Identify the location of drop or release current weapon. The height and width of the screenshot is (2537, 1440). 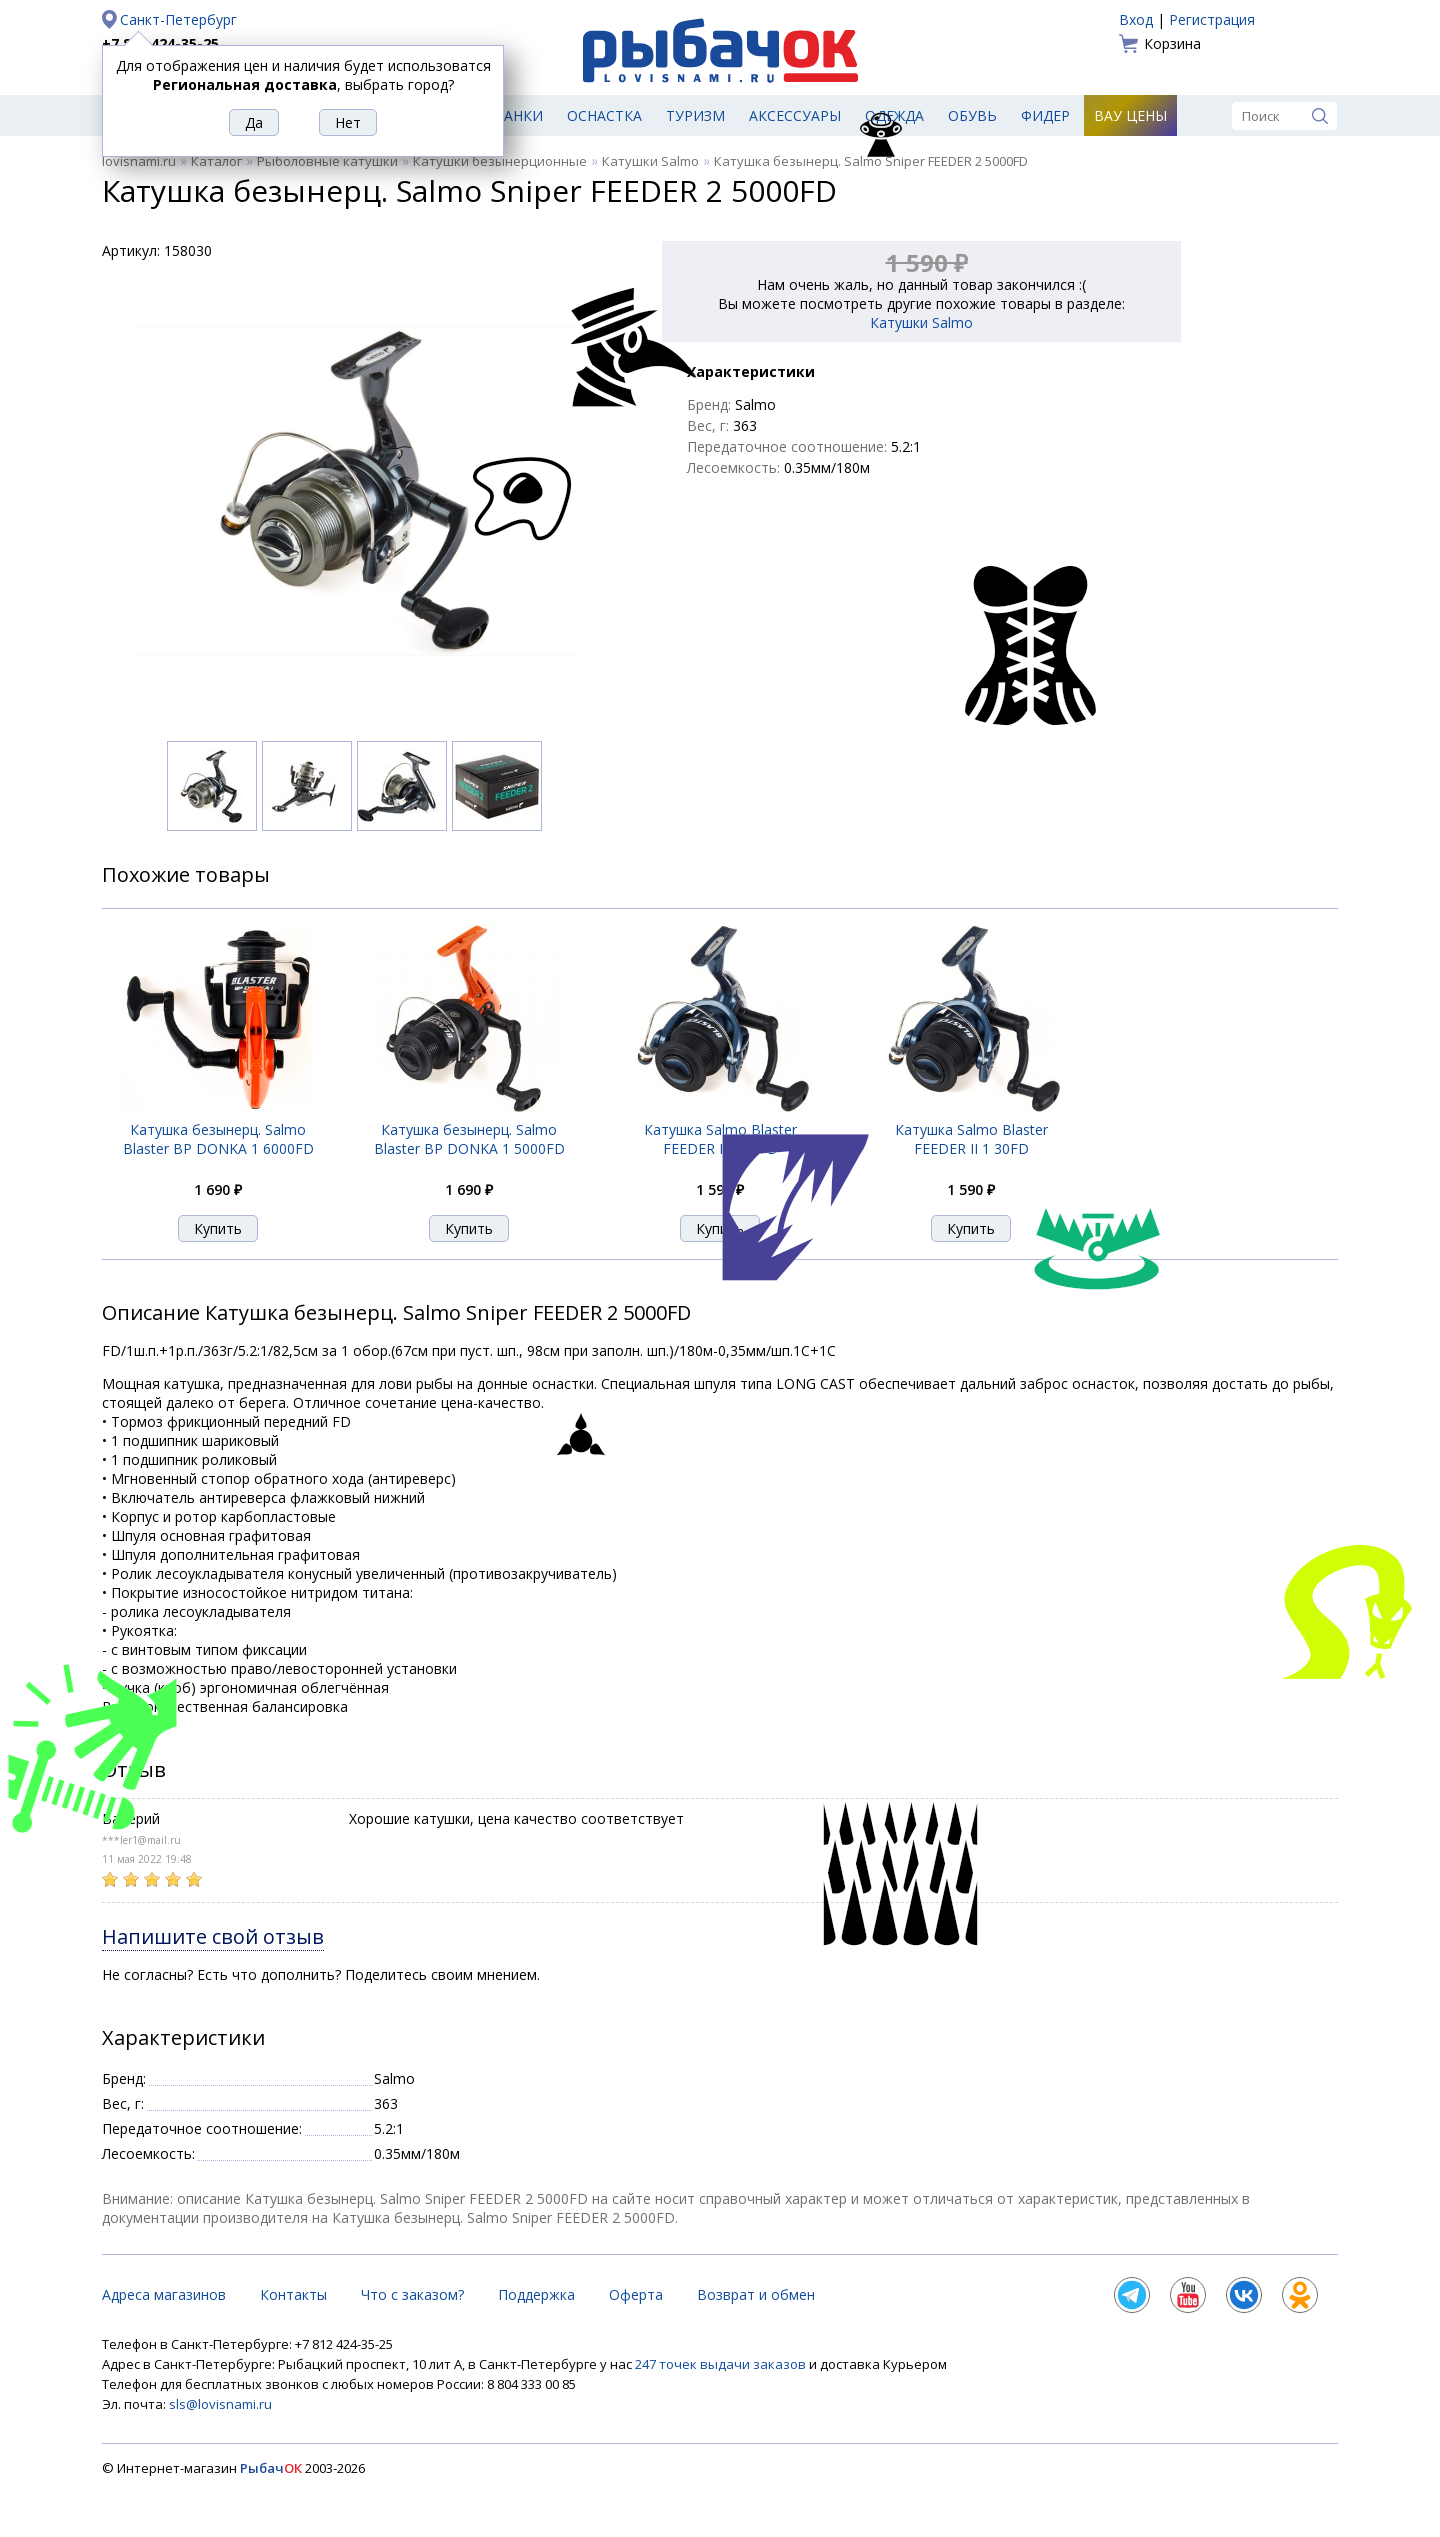
(92, 1748).